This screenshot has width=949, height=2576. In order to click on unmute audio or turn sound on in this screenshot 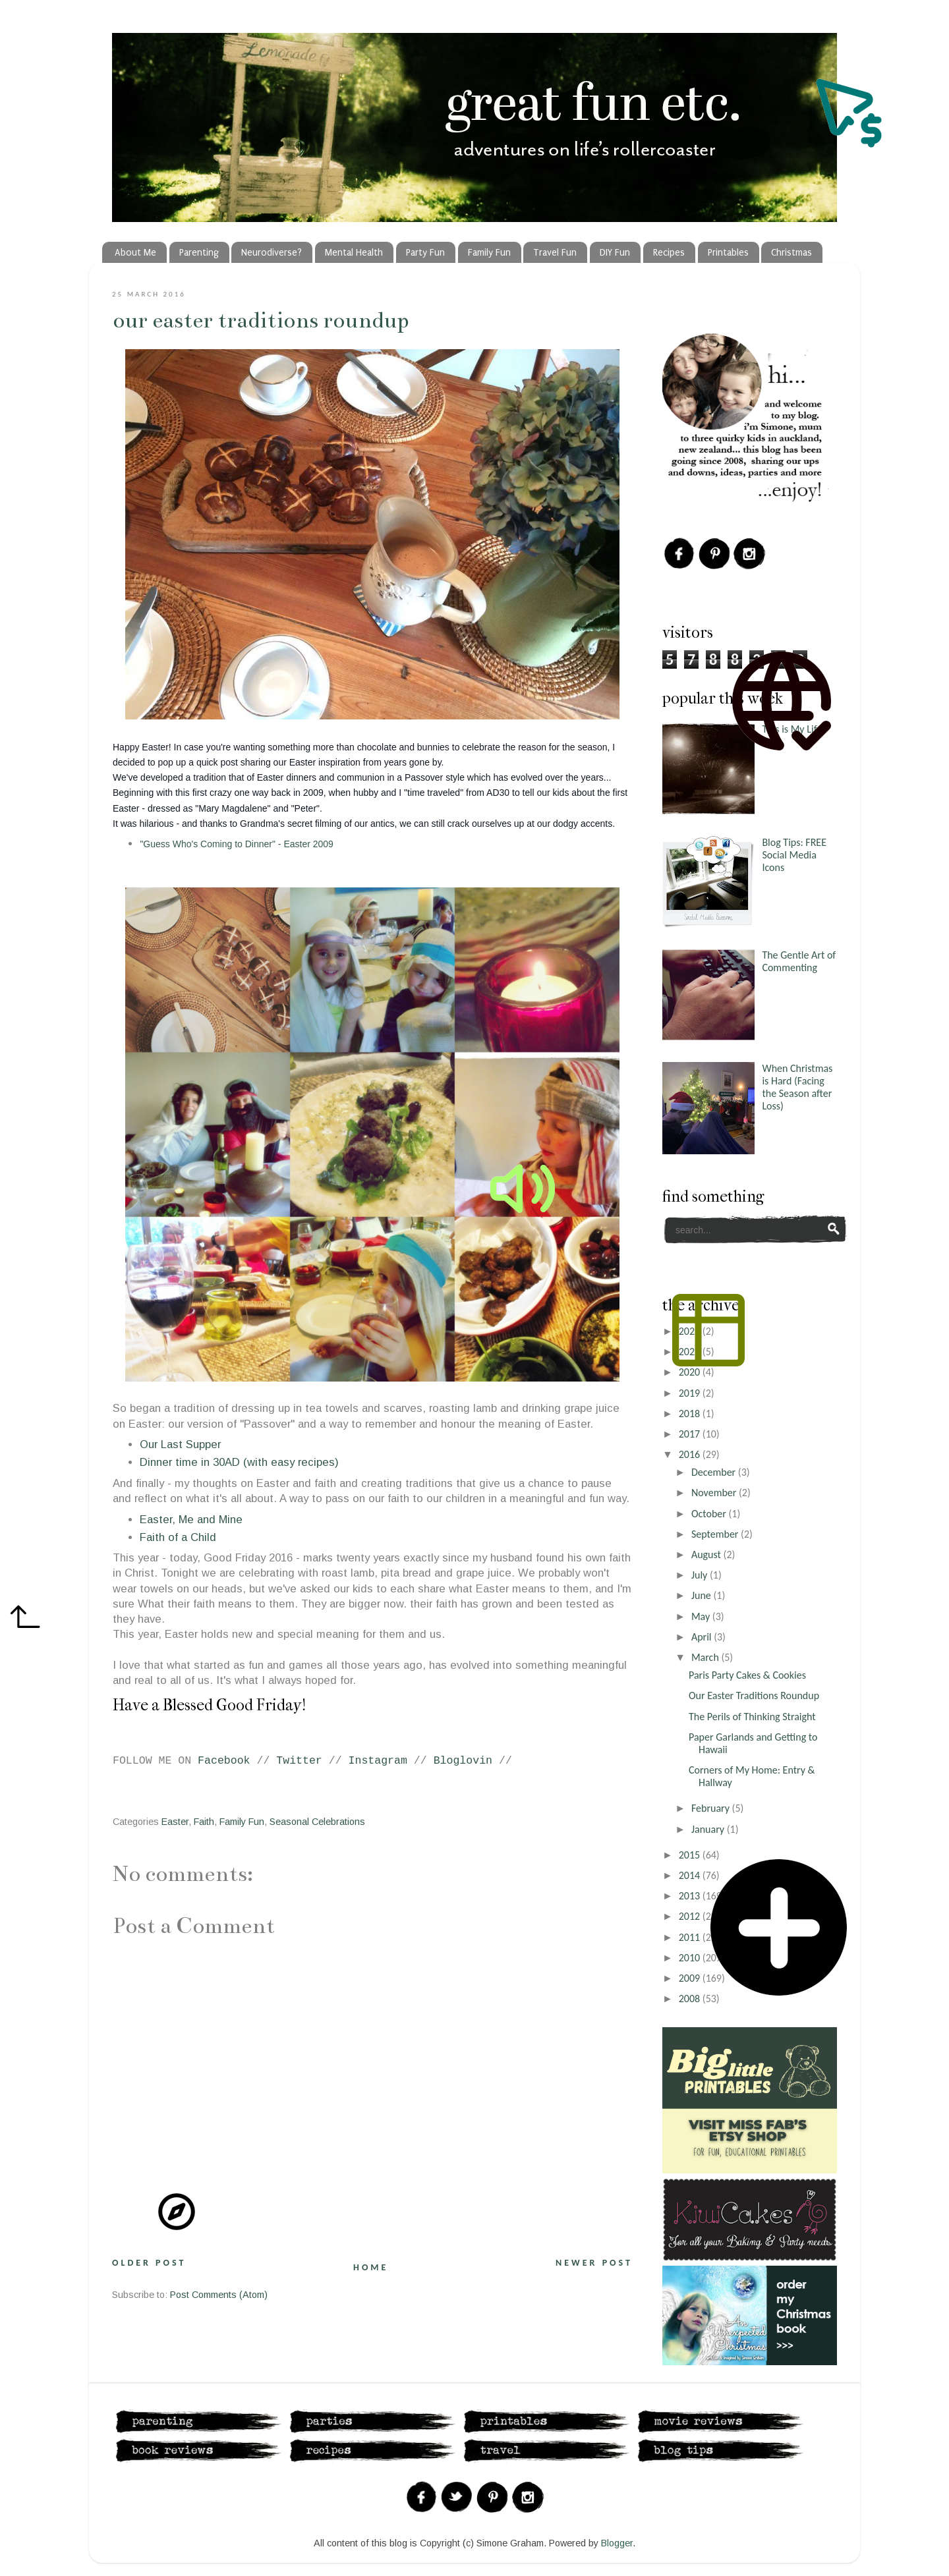, I will do `click(523, 1189)`.